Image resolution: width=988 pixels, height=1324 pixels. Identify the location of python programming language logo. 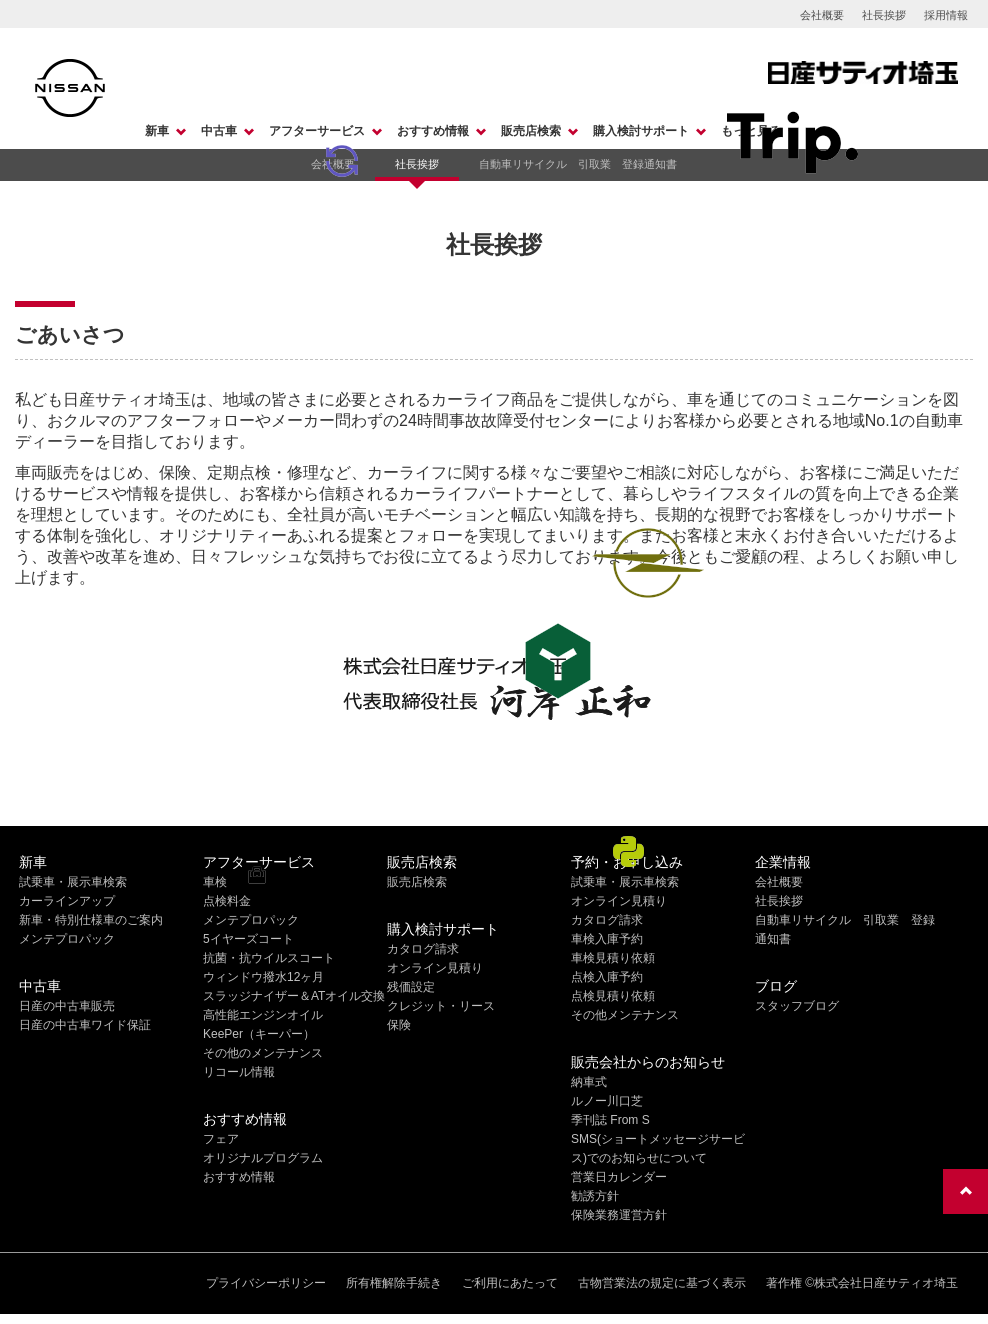
(628, 851).